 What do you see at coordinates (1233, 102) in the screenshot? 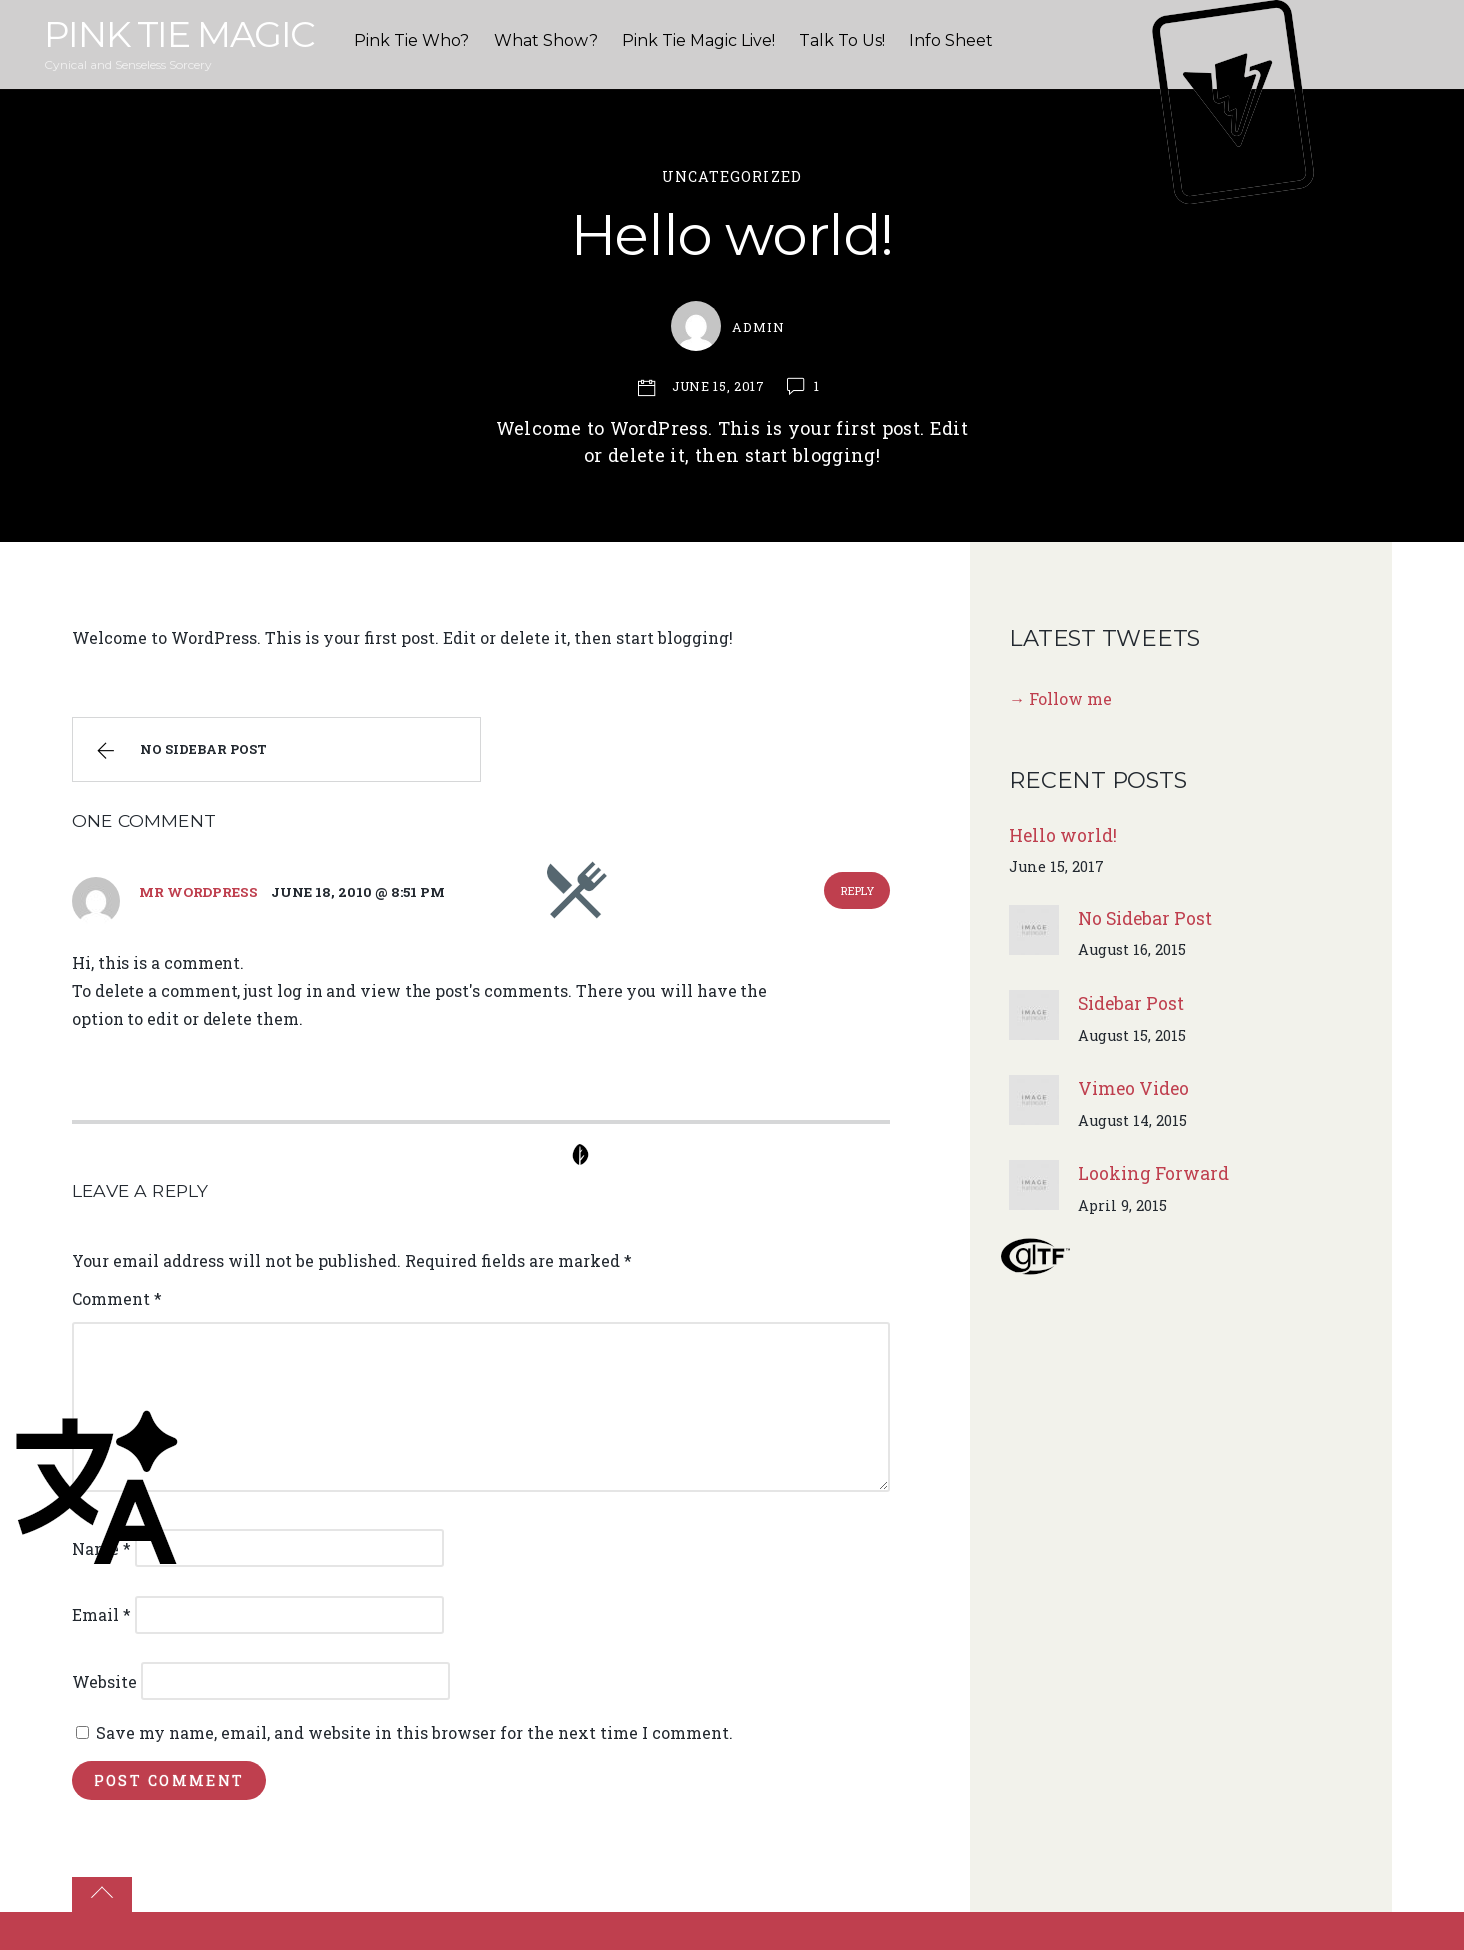
I see `open VitePress documentation site` at bounding box center [1233, 102].